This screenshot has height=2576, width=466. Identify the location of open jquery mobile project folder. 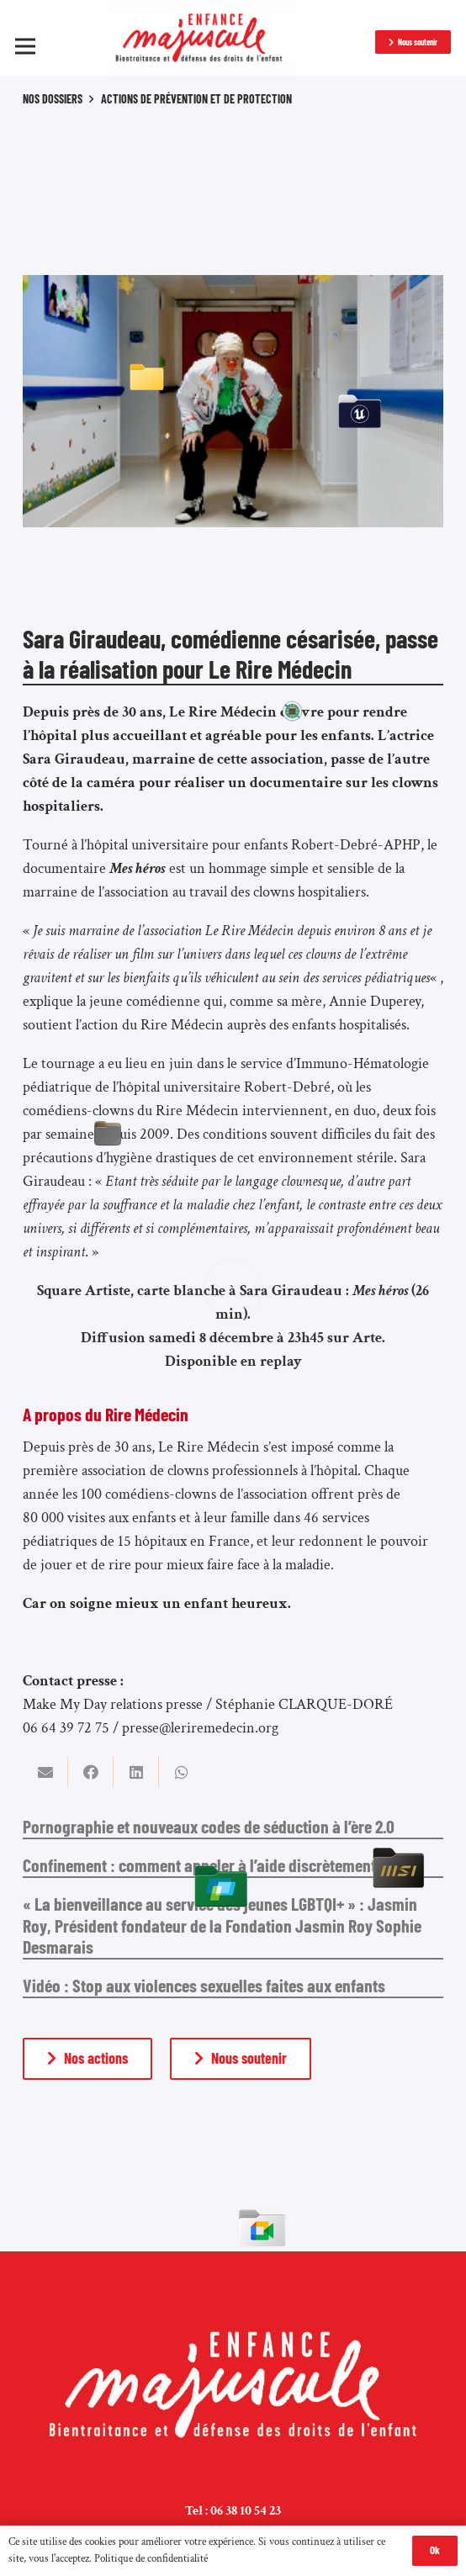
(220, 1887).